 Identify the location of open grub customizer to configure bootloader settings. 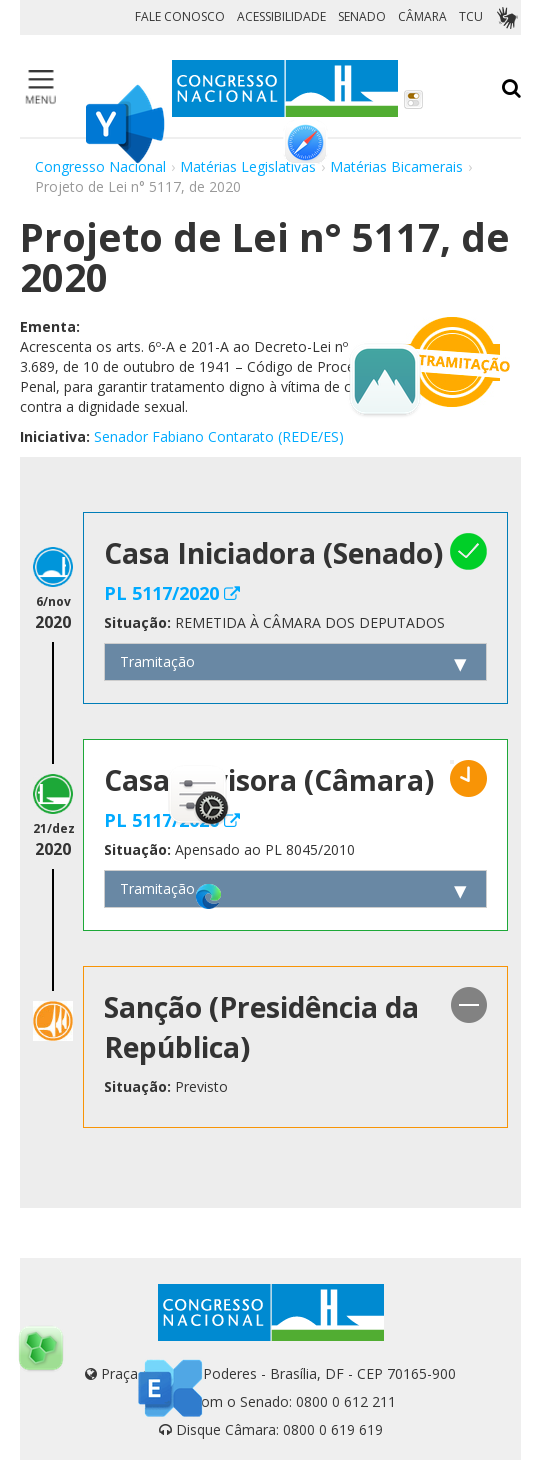
(197, 794).